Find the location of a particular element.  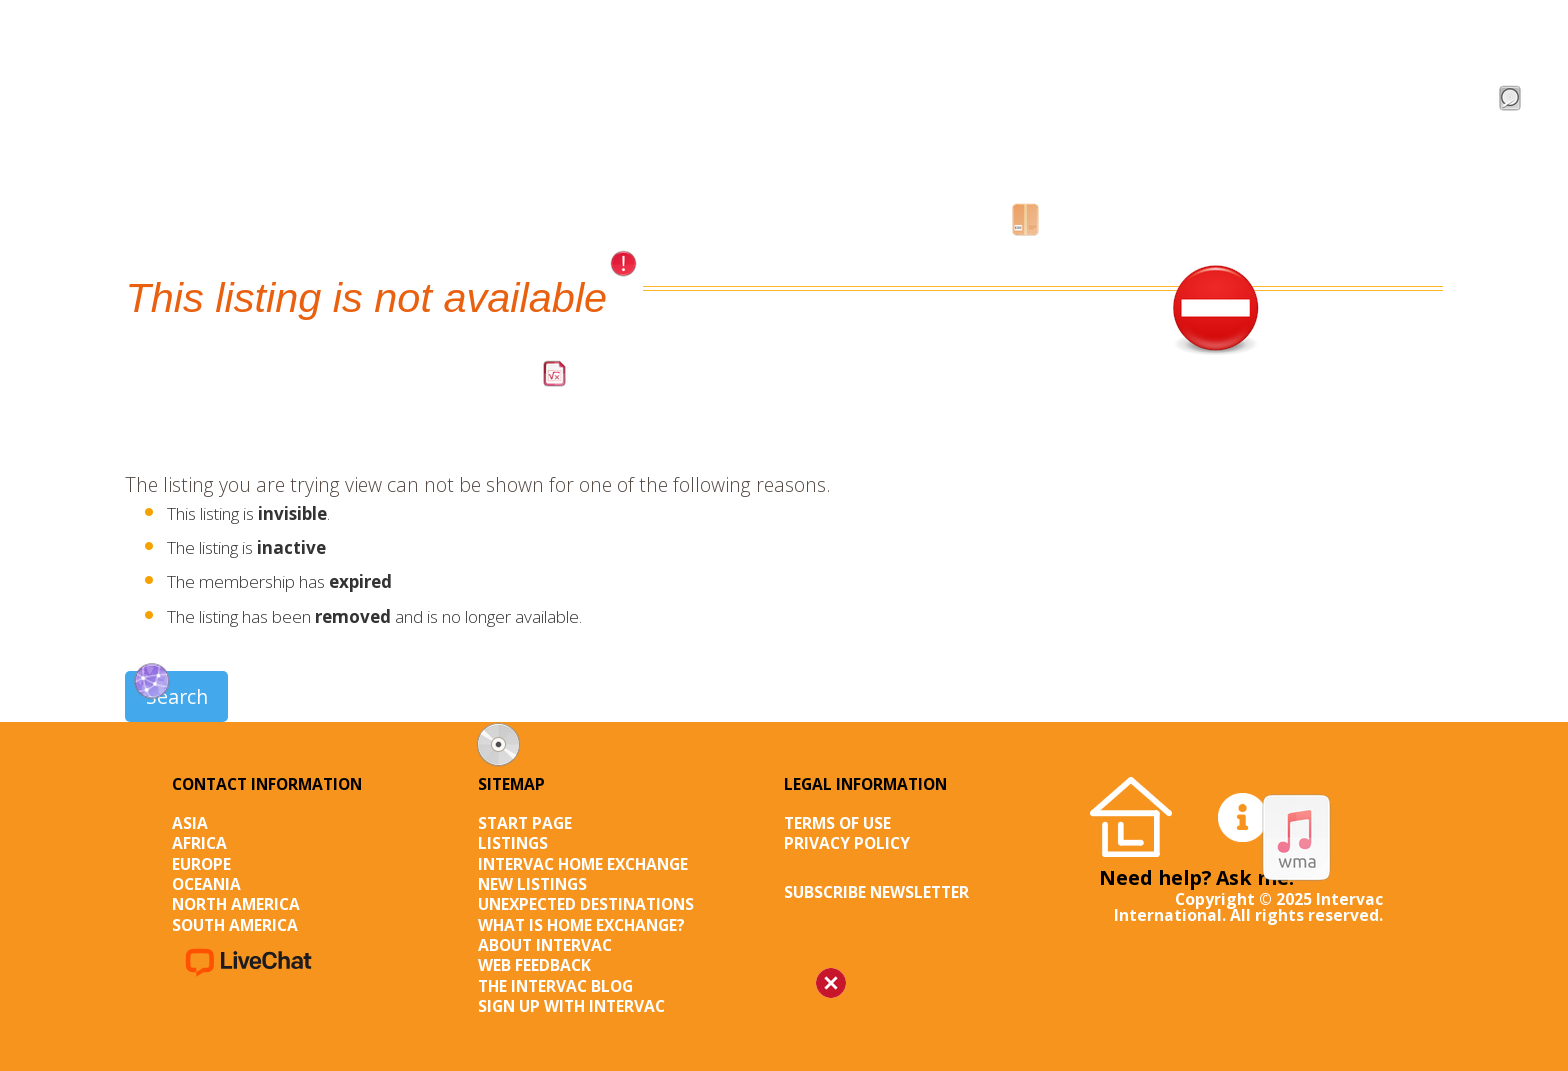

audio CD detected in disc drive is located at coordinates (498, 744).